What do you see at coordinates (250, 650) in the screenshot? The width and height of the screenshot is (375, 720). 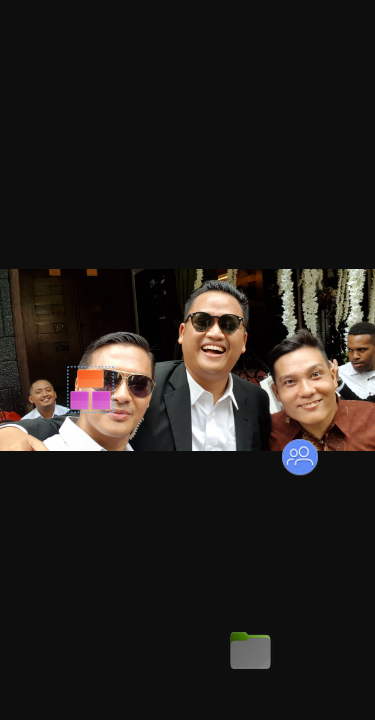 I see `open folder to view contents` at bounding box center [250, 650].